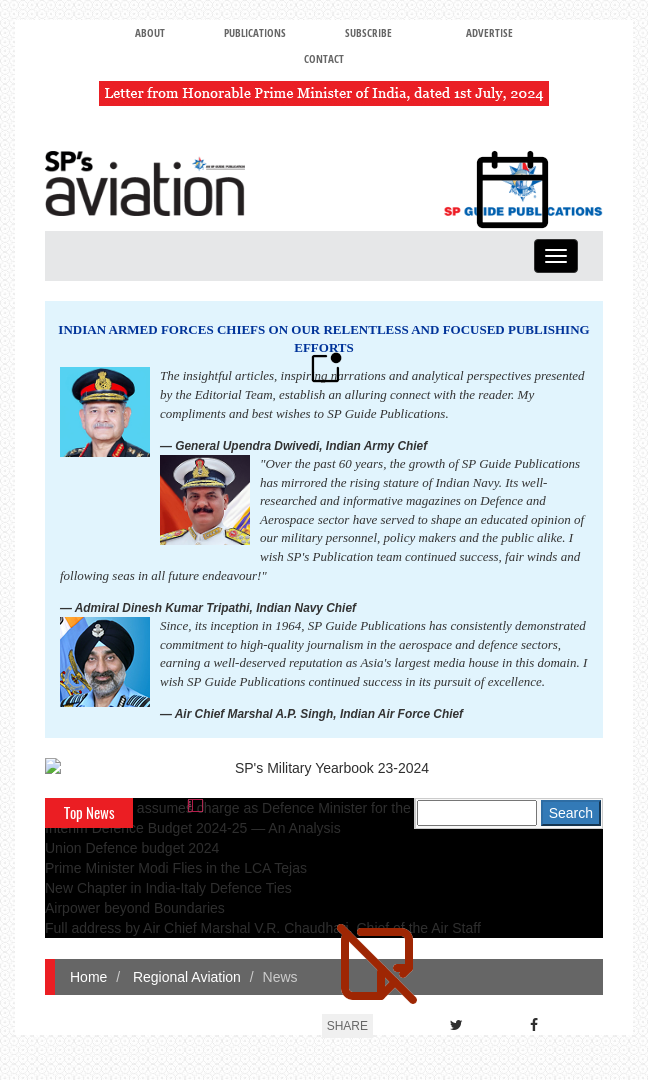  I want to click on notes feature is disabled or unavailable, so click(377, 964).